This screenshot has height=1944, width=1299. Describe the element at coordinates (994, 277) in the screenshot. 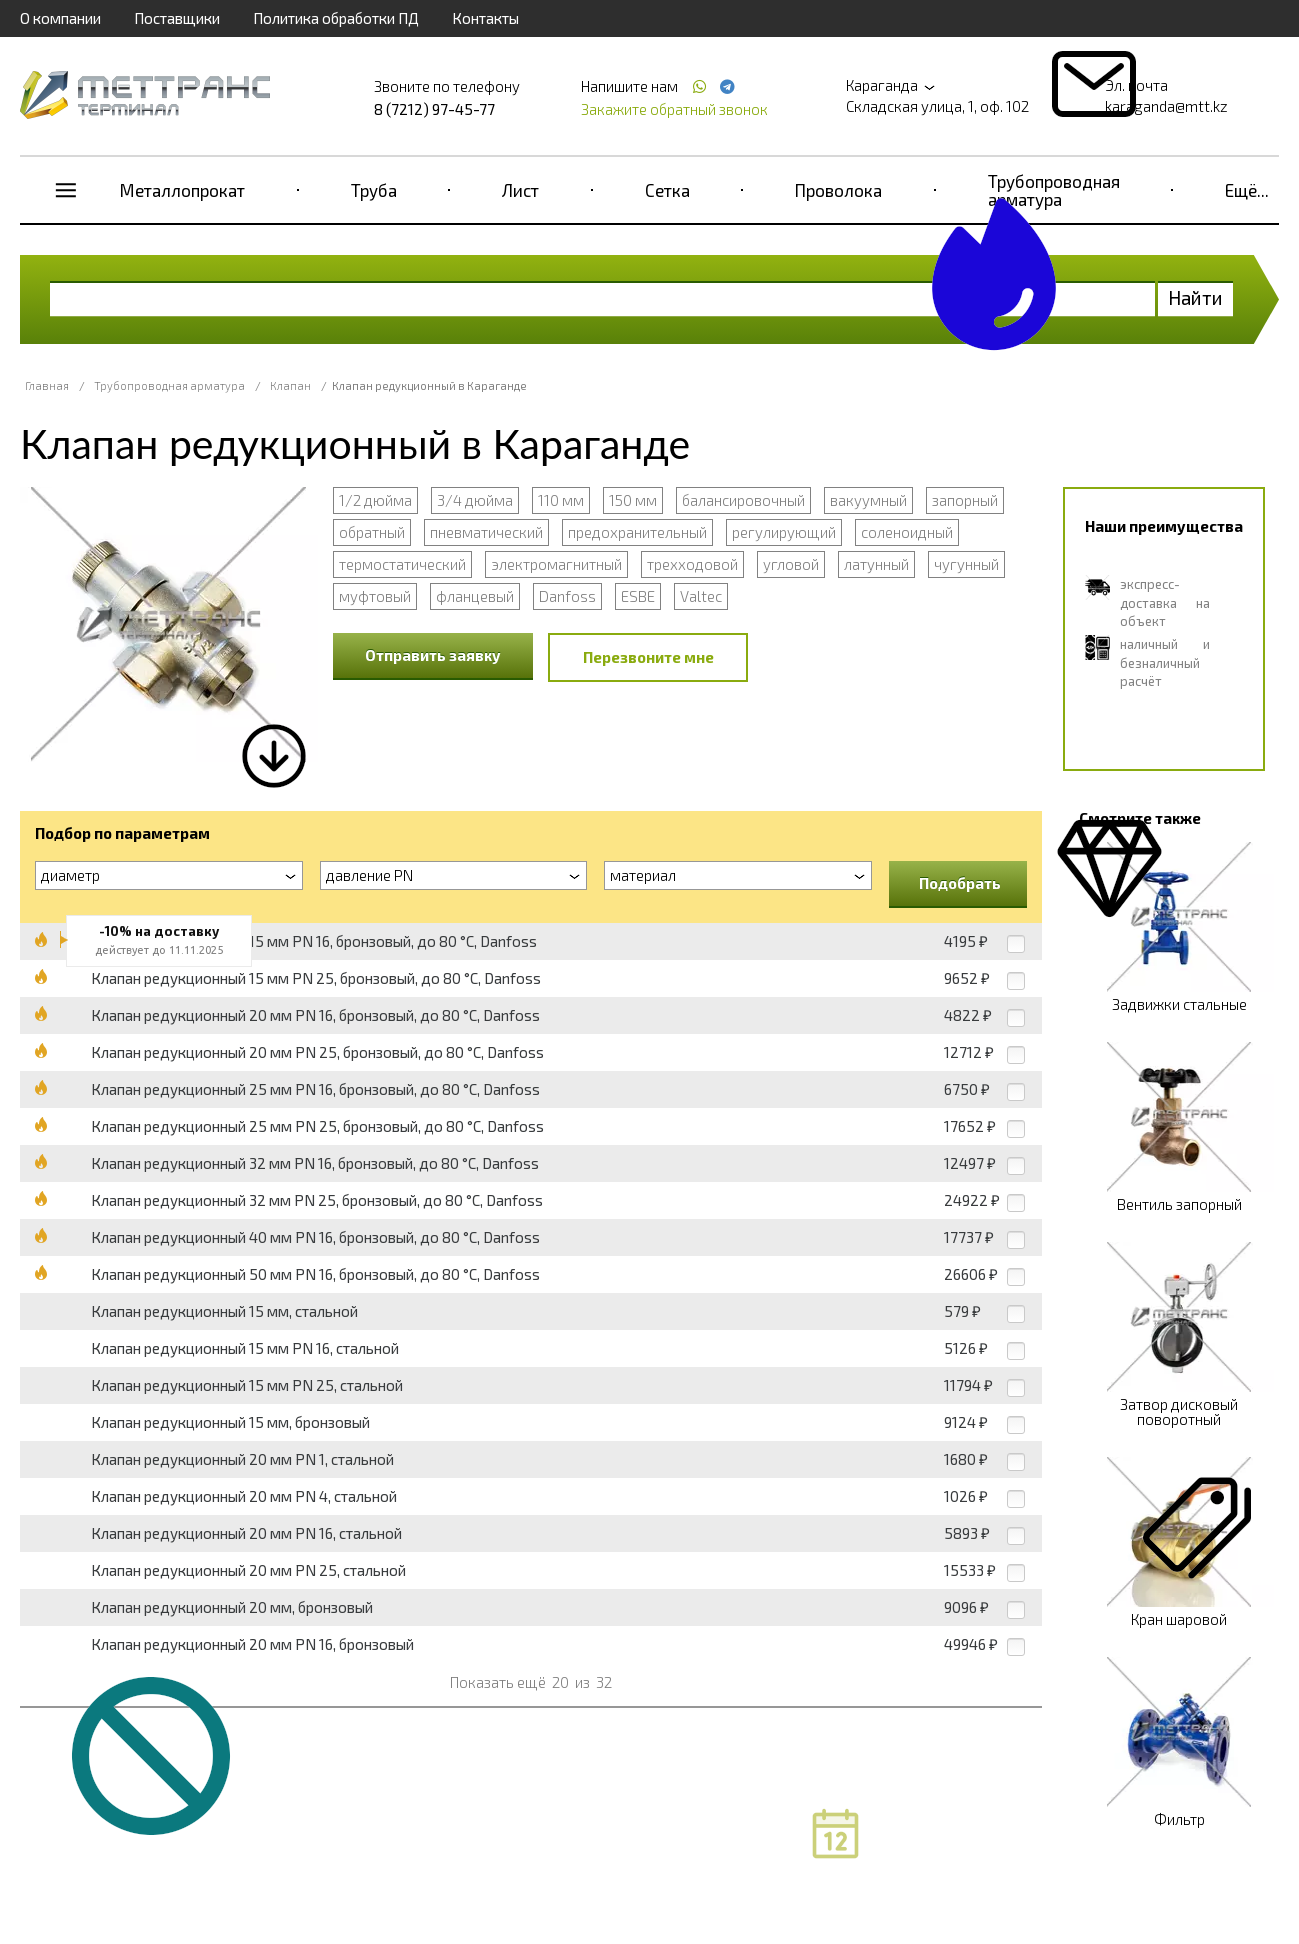

I see `indicates trending or popular content` at that location.